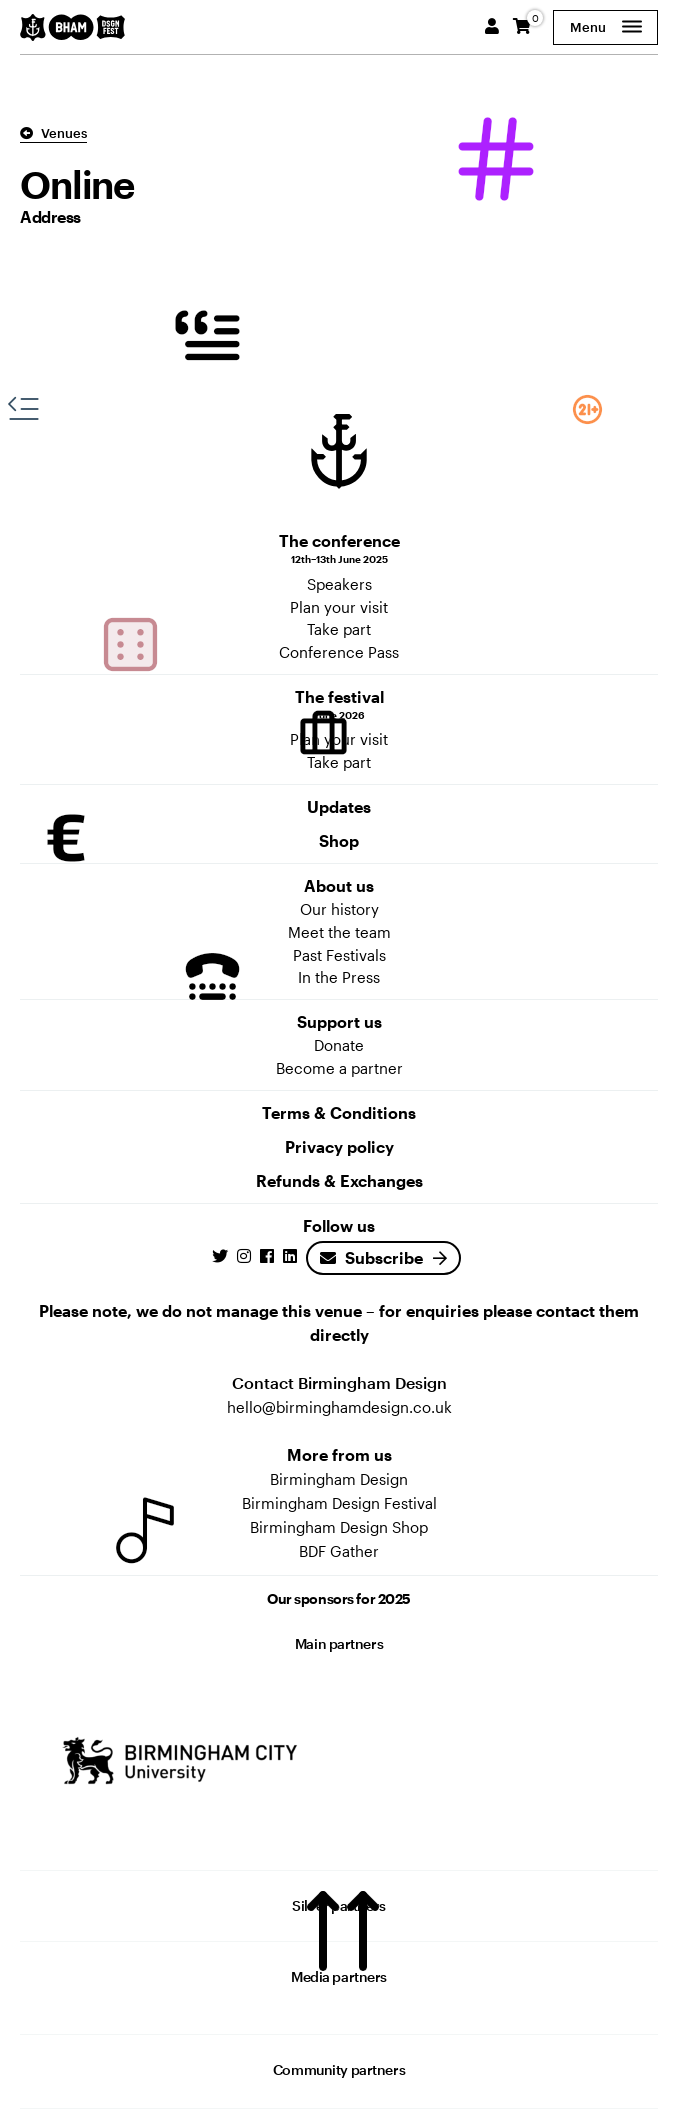  Describe the element at coordinates (130, 644) in the screenshot. I see `randomize or shuffle content` at that location.